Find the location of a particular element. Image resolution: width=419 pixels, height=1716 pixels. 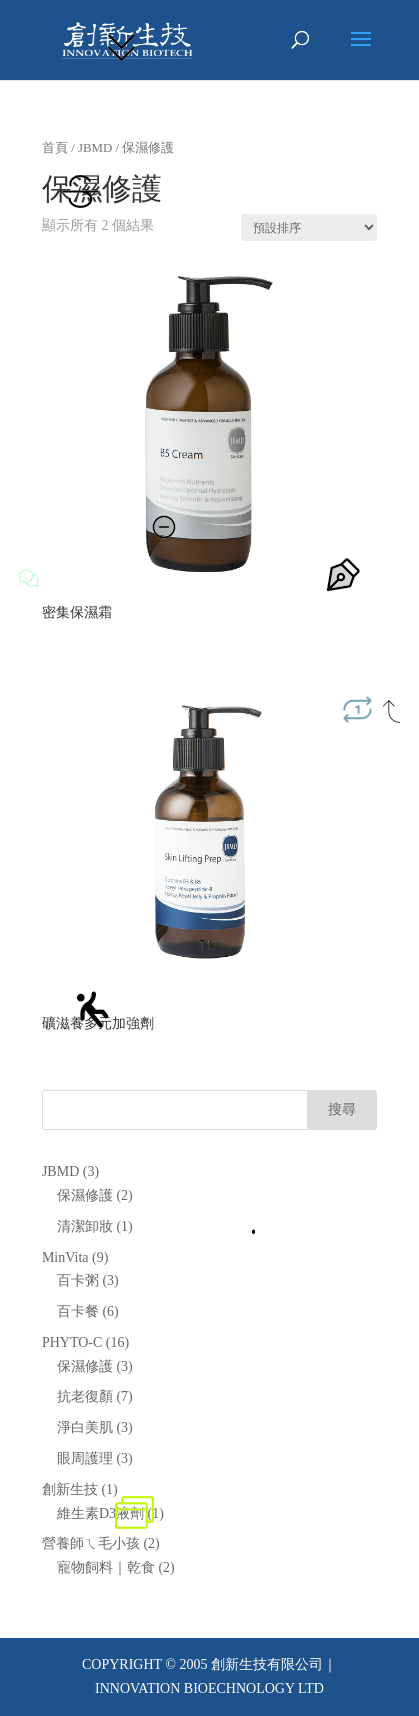

expand content or show more items is located at coordinates (121, 46).